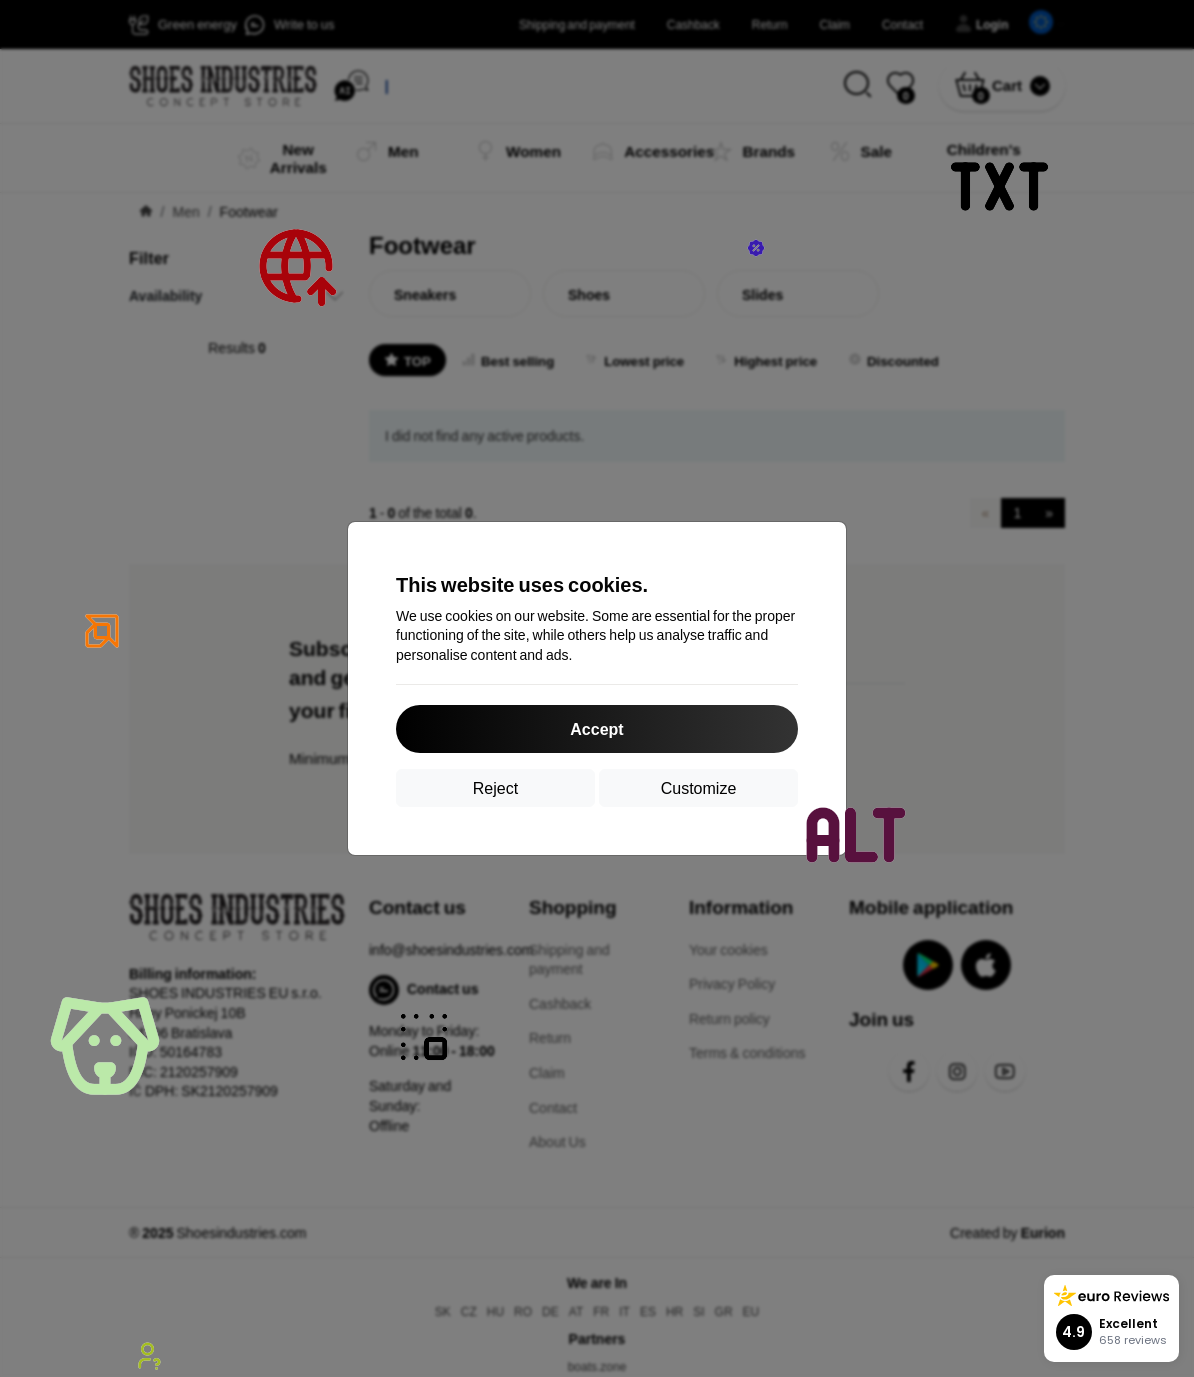  I want to click on browse pet-related content or services, so click(105, 1046).